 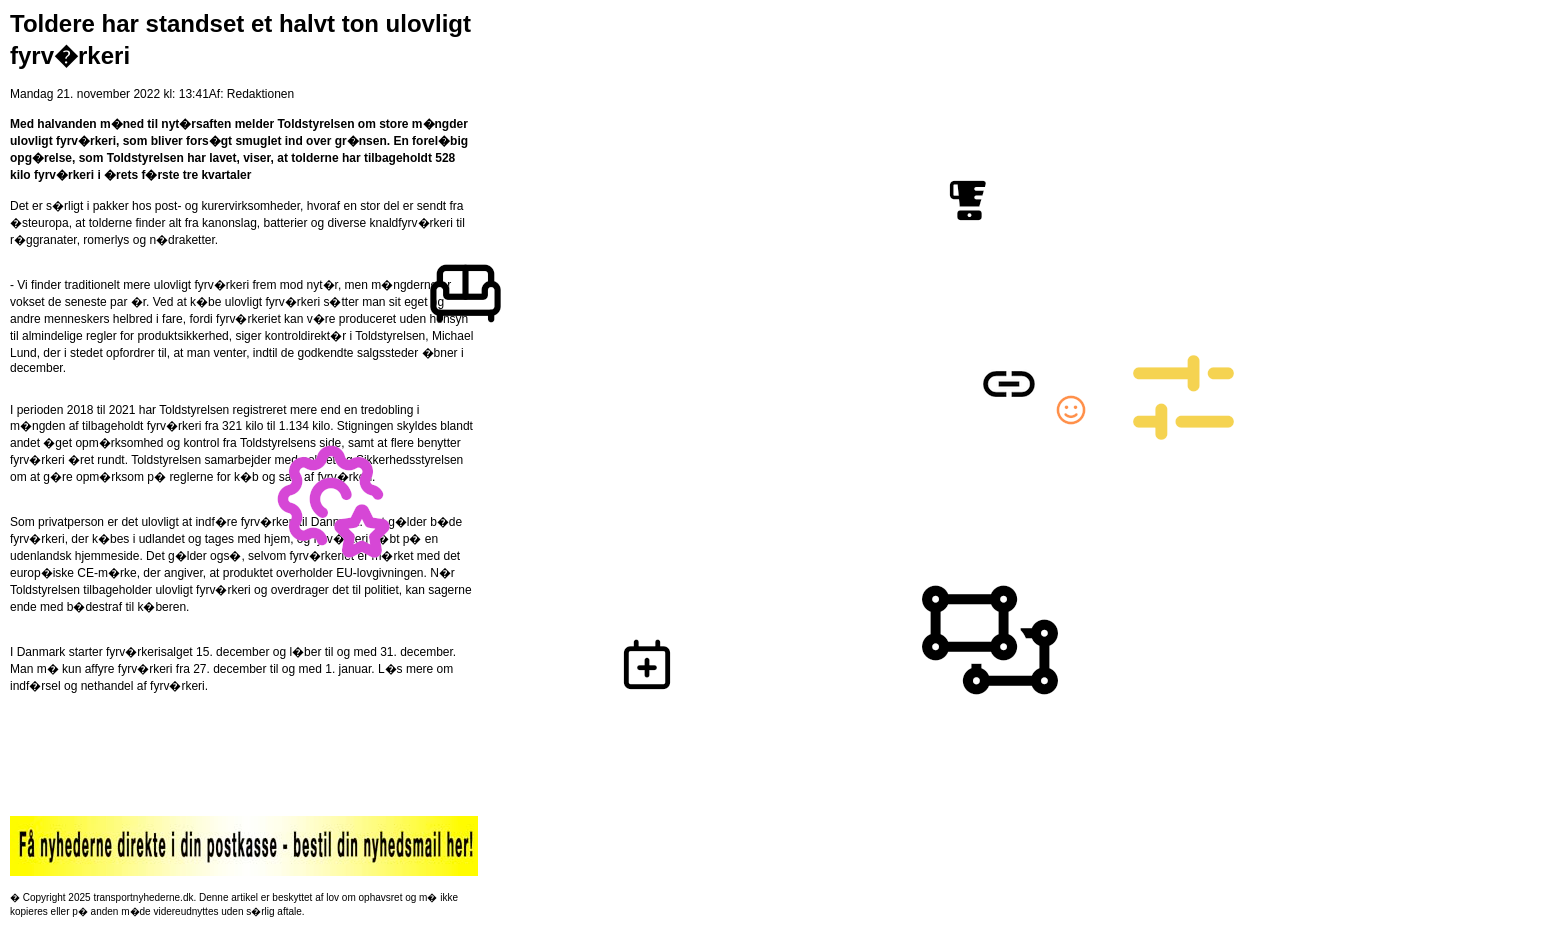 What do you see at coordinates (465, 293) in the screenshot?
I see `browse furniture or home decor items` at bounding box center [465, 293].